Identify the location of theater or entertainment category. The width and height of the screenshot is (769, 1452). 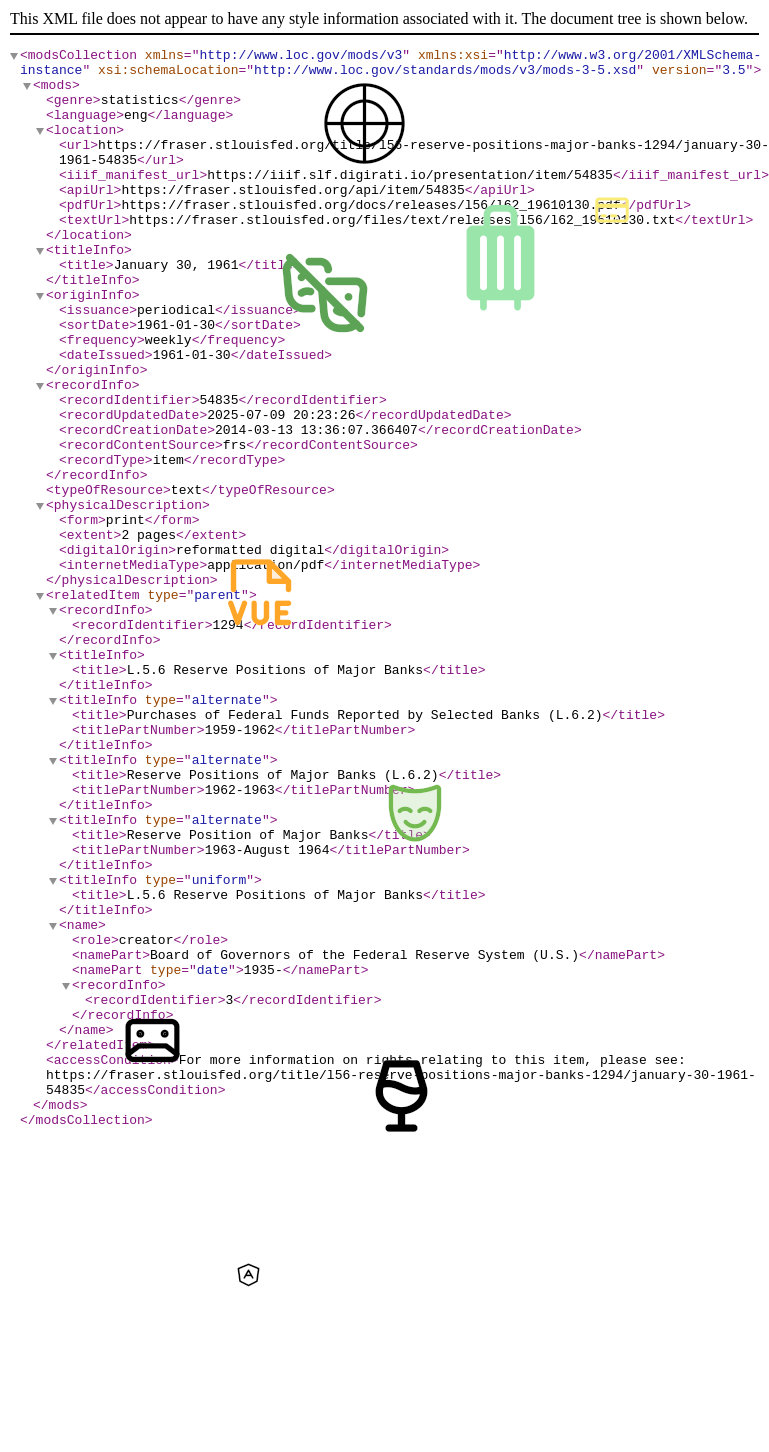
(415, 811).